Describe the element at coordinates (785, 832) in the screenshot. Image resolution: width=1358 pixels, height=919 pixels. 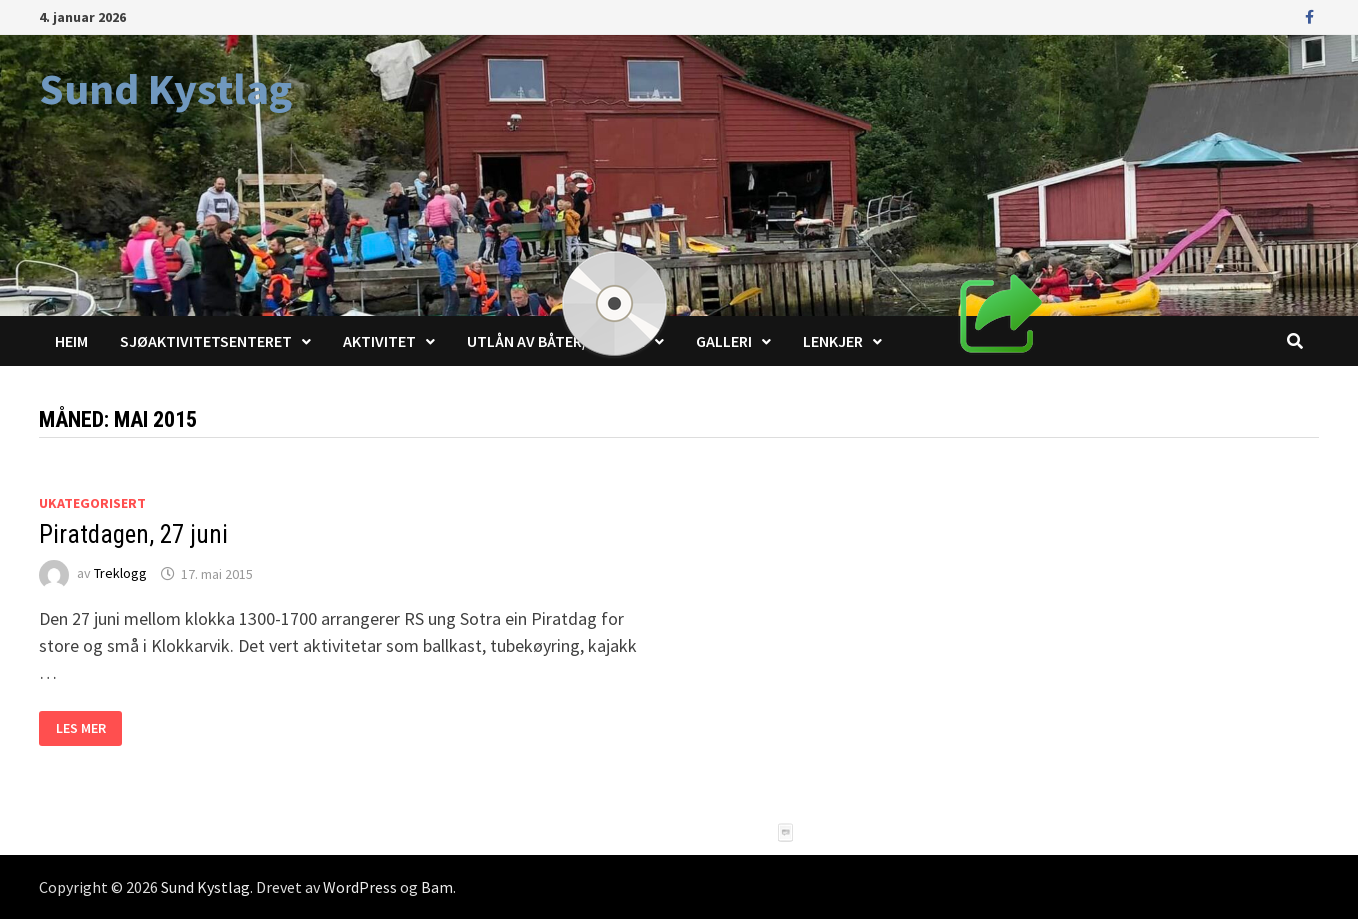
I see `microdvd subtitle file` at that location.